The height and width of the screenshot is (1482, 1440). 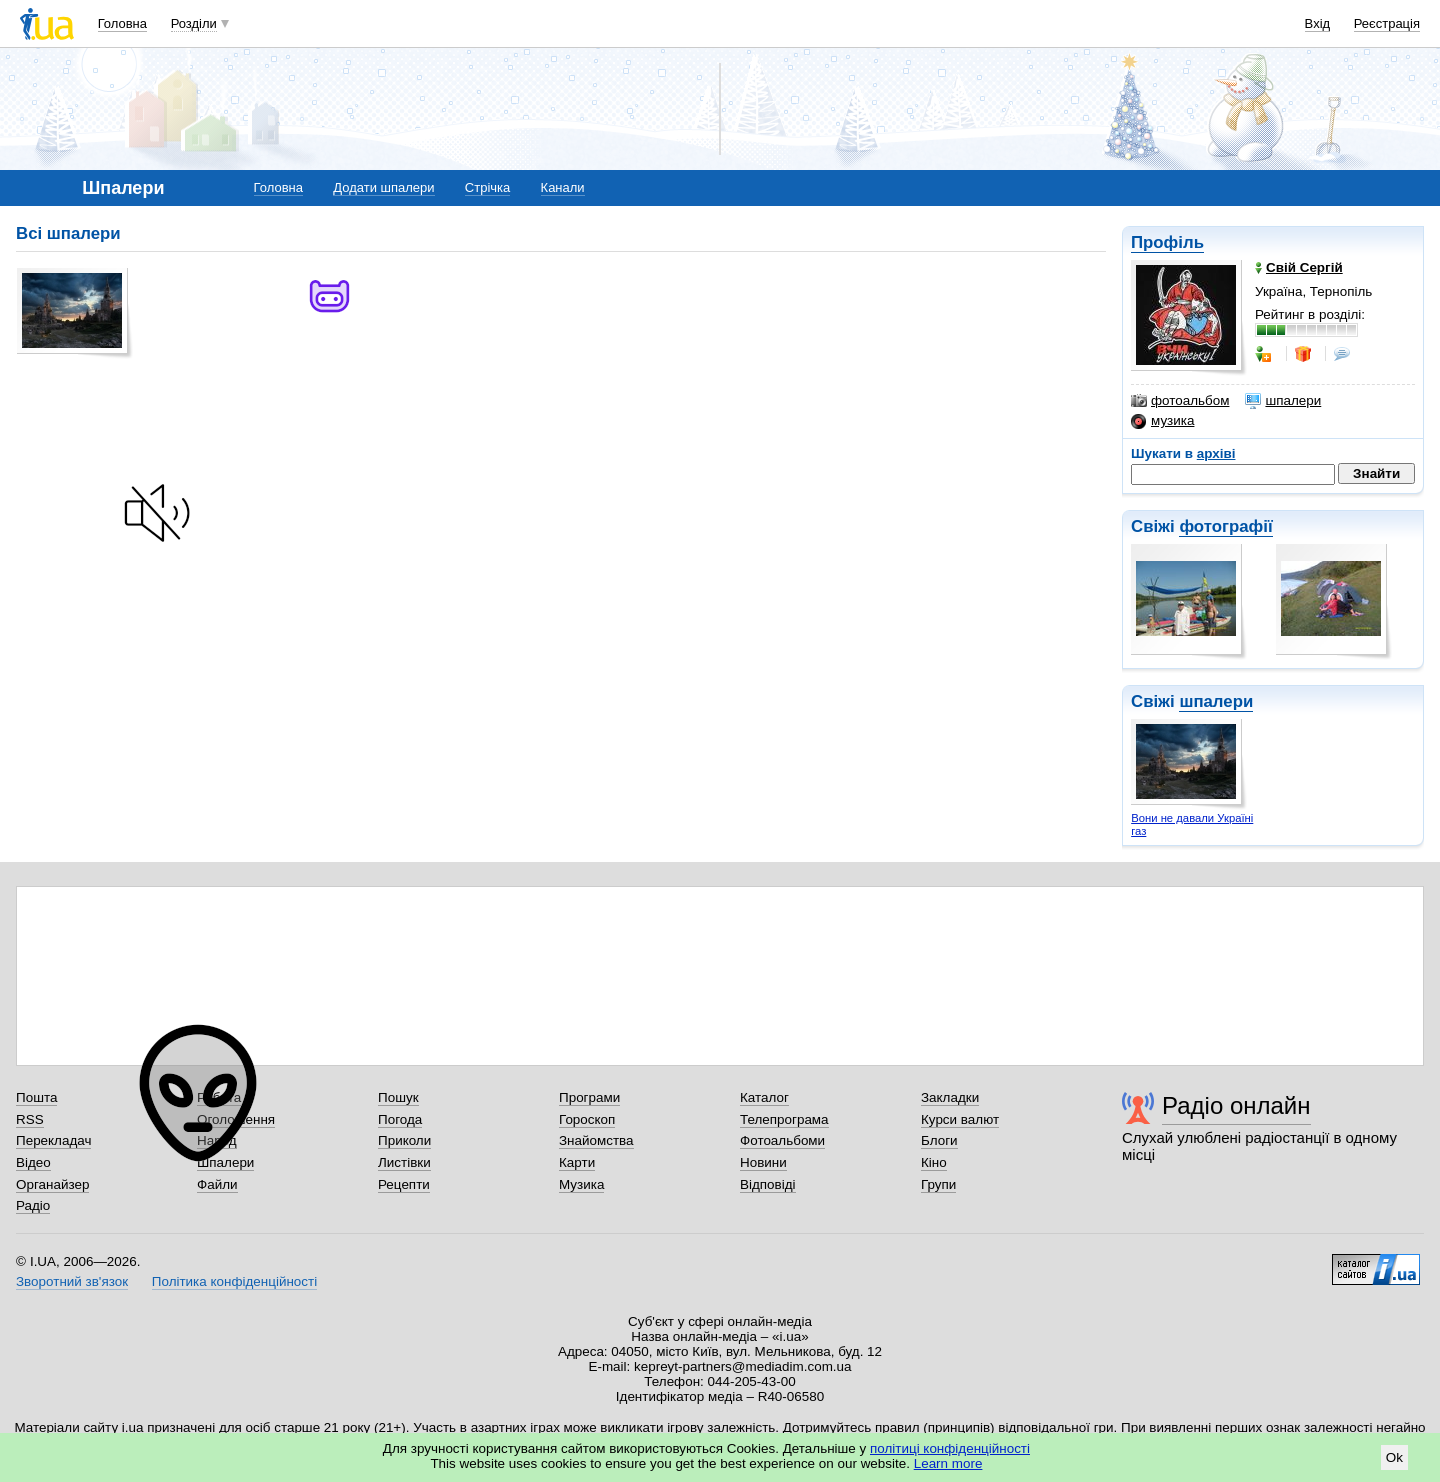 What do you see at coordinates (156, 513) in the screenshot?
I see `mute audio or sound` at bounding box center [156, 513].